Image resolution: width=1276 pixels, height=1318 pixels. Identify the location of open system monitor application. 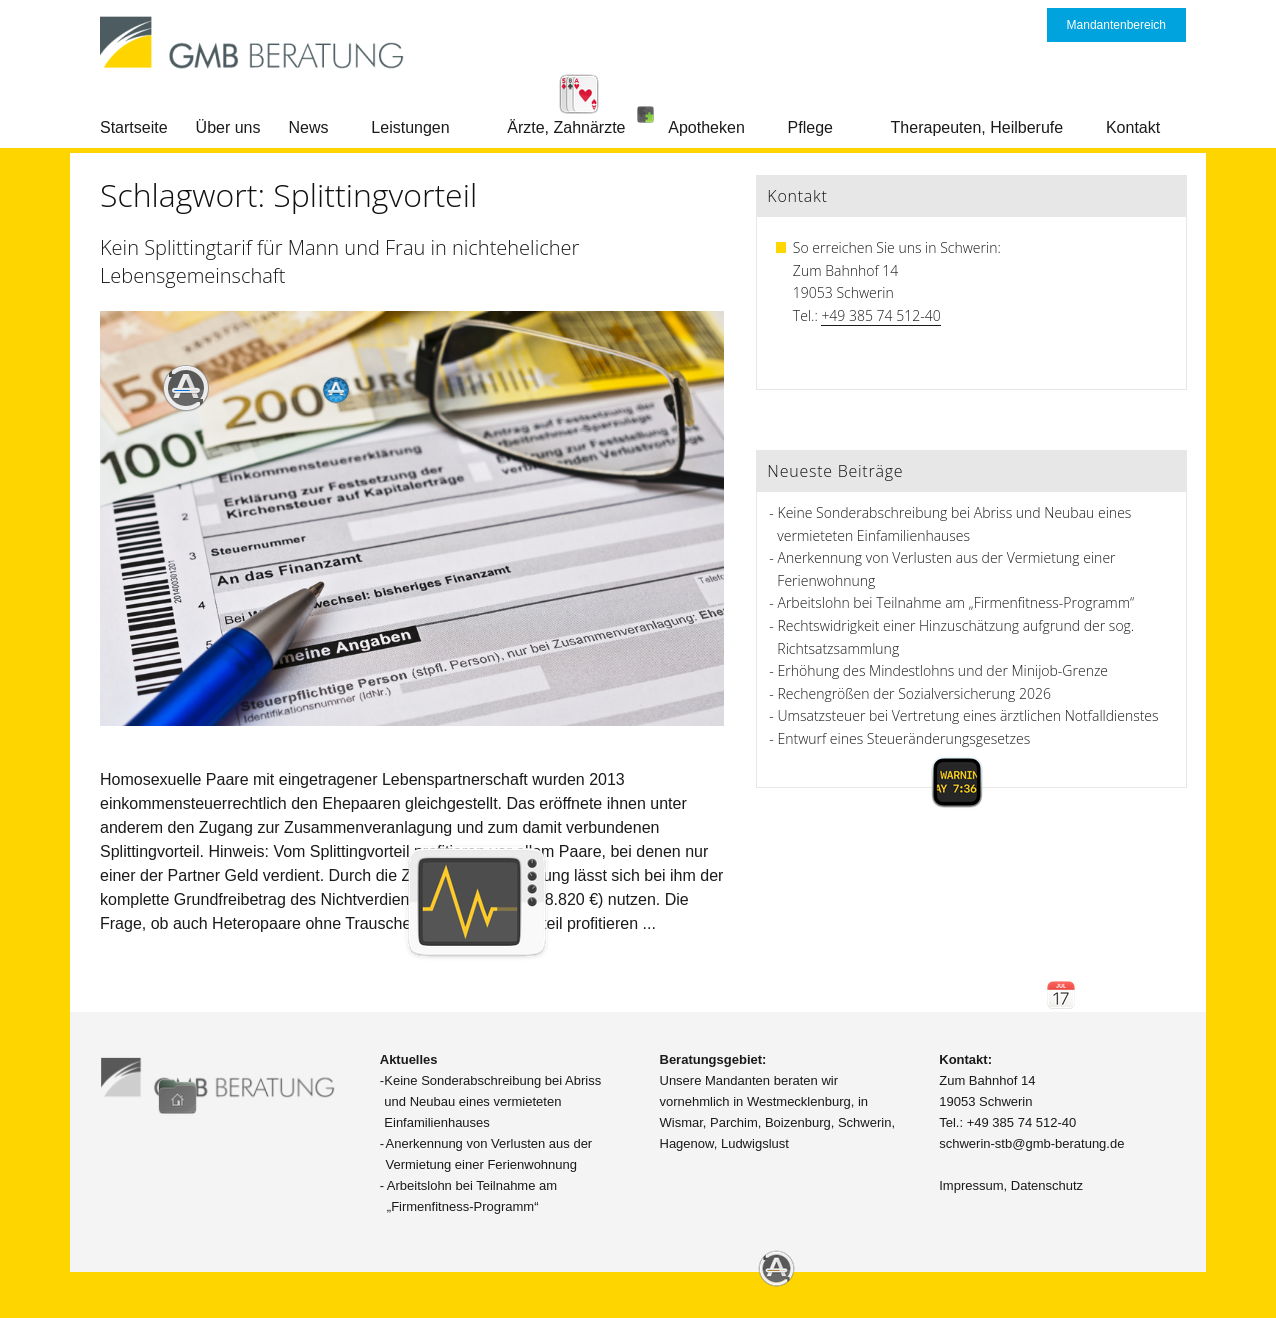
(477, 902).